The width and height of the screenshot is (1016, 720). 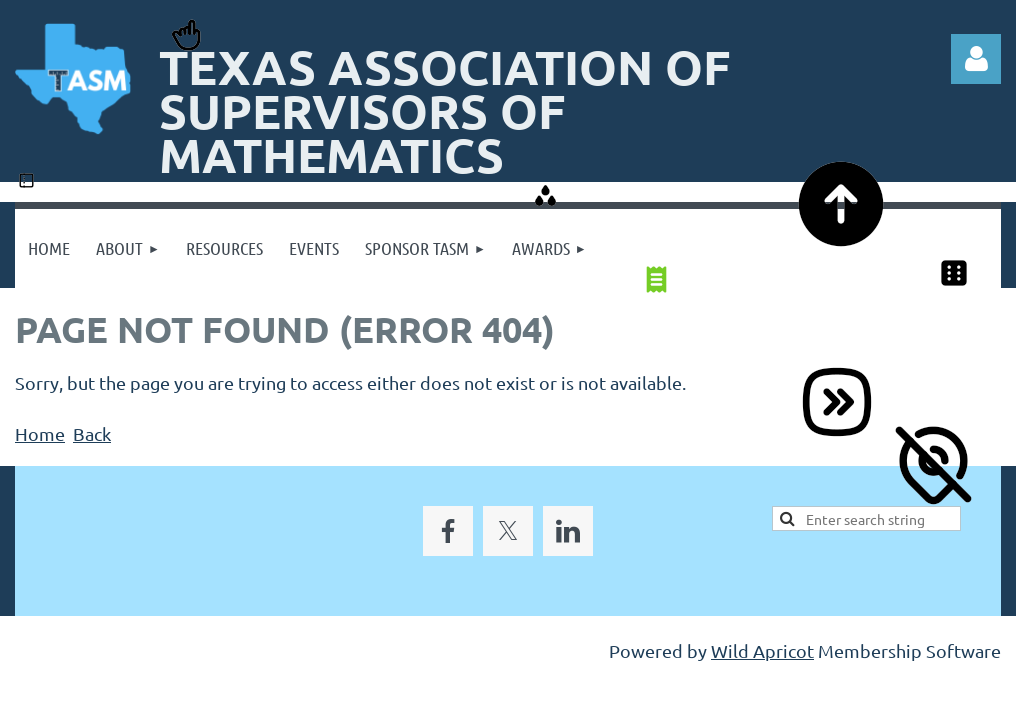 I want to click on adjust humidity or moisture settings, so click(x=545, y=195).